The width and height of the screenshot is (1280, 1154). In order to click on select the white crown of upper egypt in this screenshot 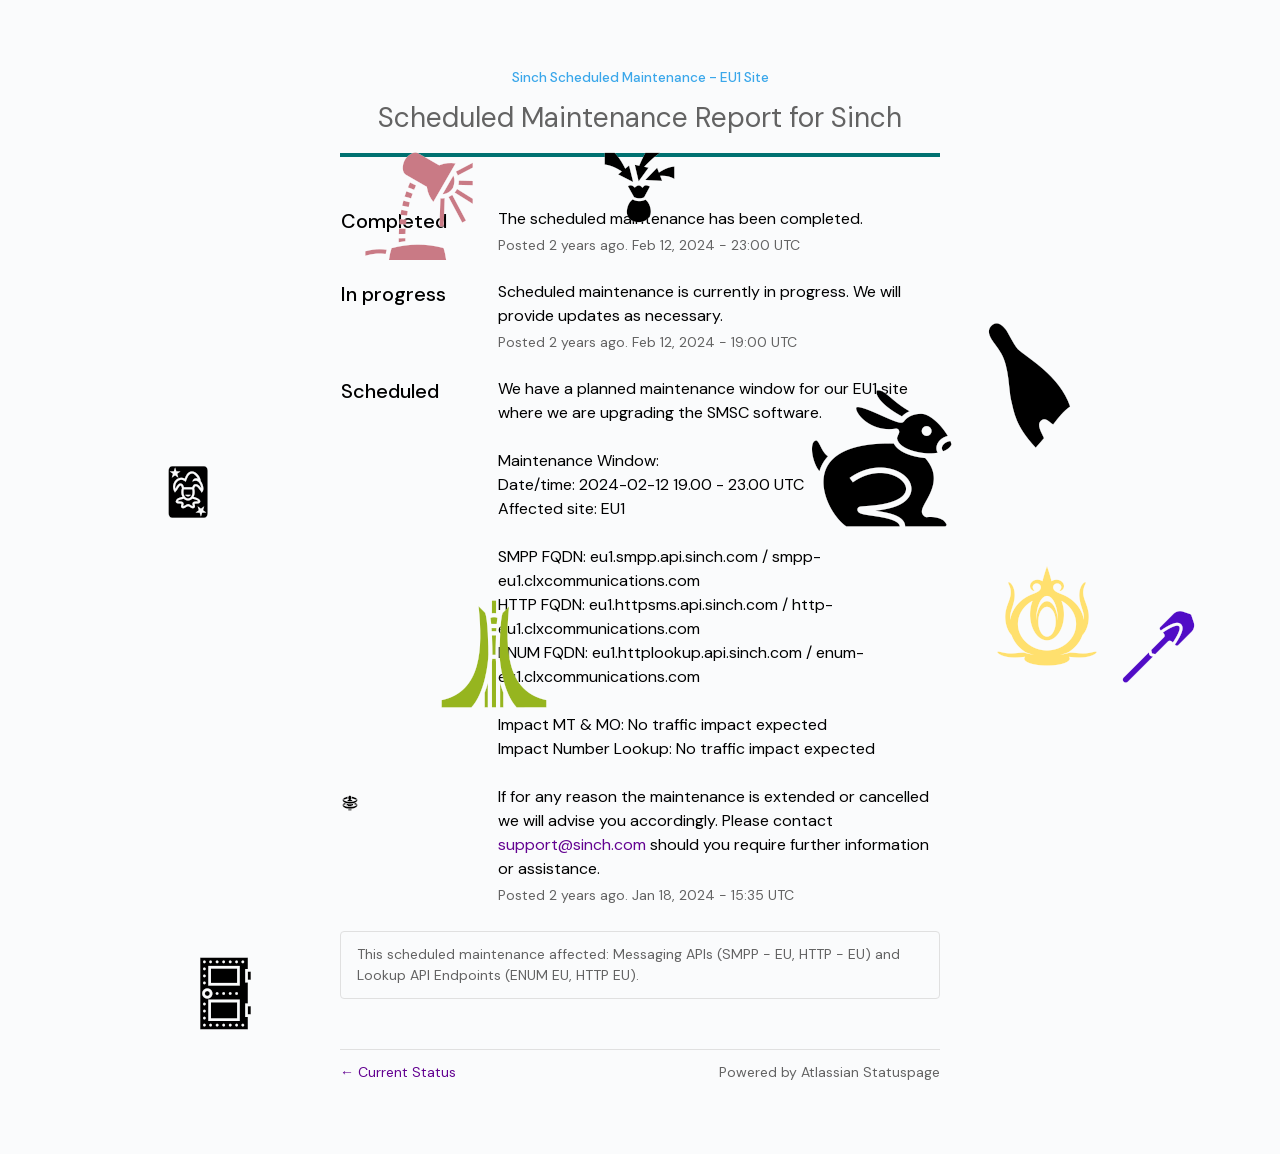, I will do `click(1029, 385)`.